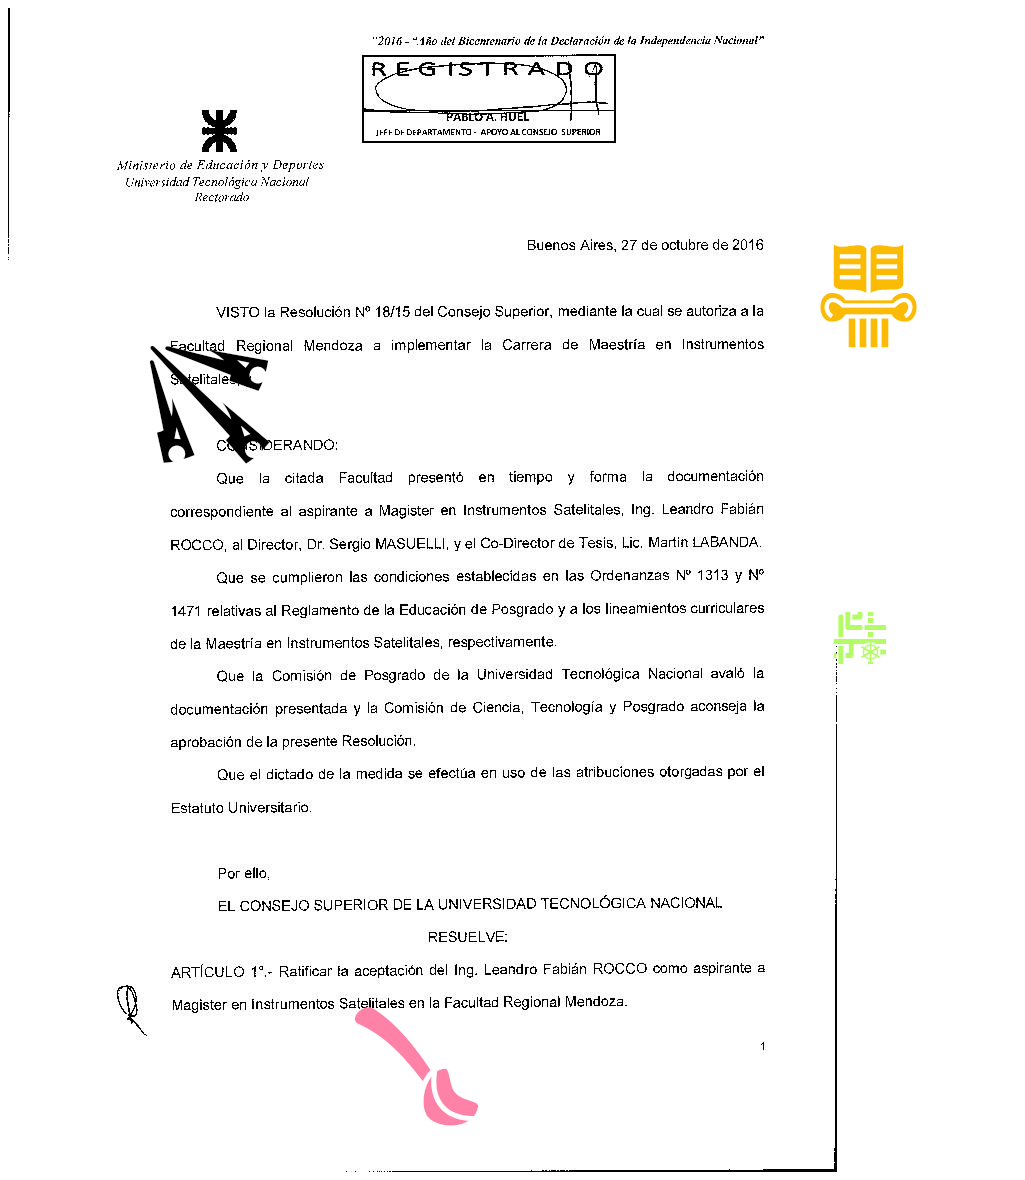 The width and height of the screenshot is (1025, 1180). I want to click on access educational or learning resources, so click(868, 294).